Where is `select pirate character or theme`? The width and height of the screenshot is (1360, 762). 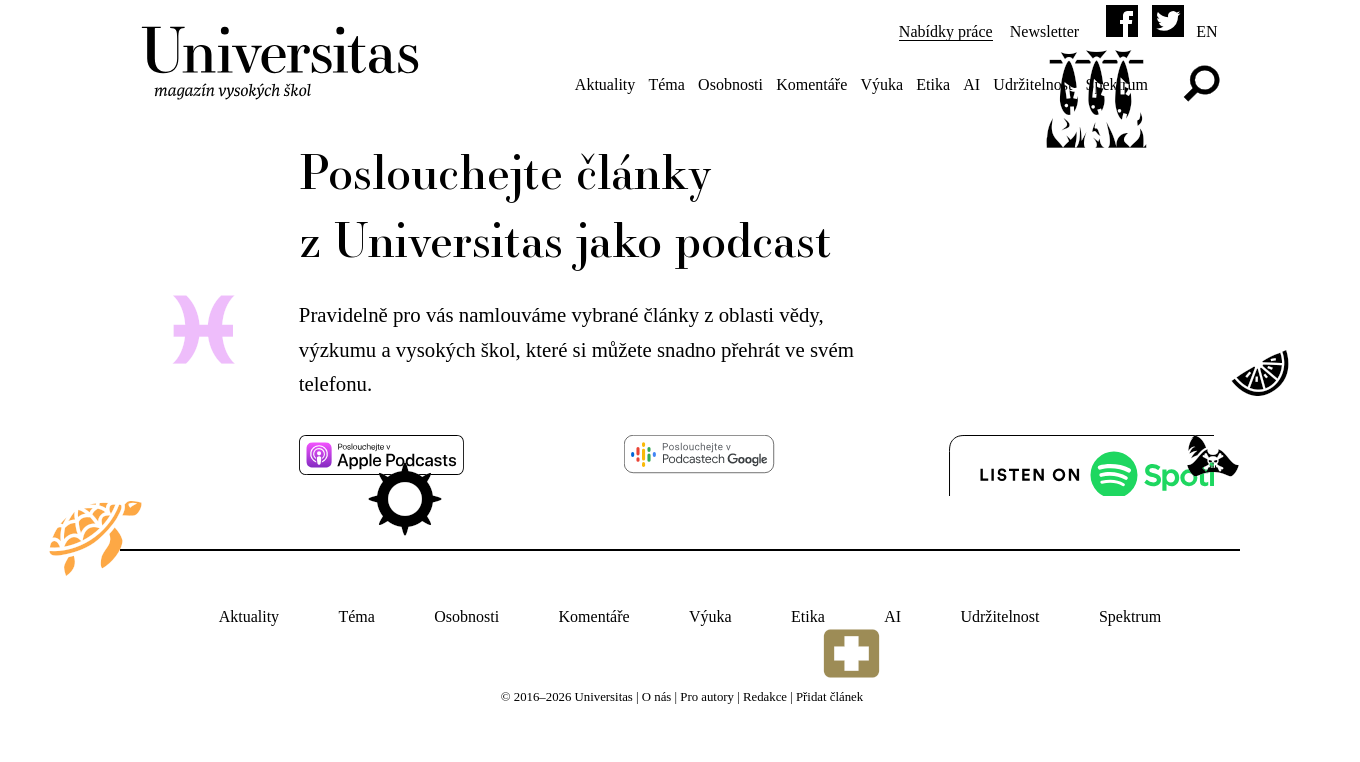 select pirate character or theme is located at coordinates (1213, 456).